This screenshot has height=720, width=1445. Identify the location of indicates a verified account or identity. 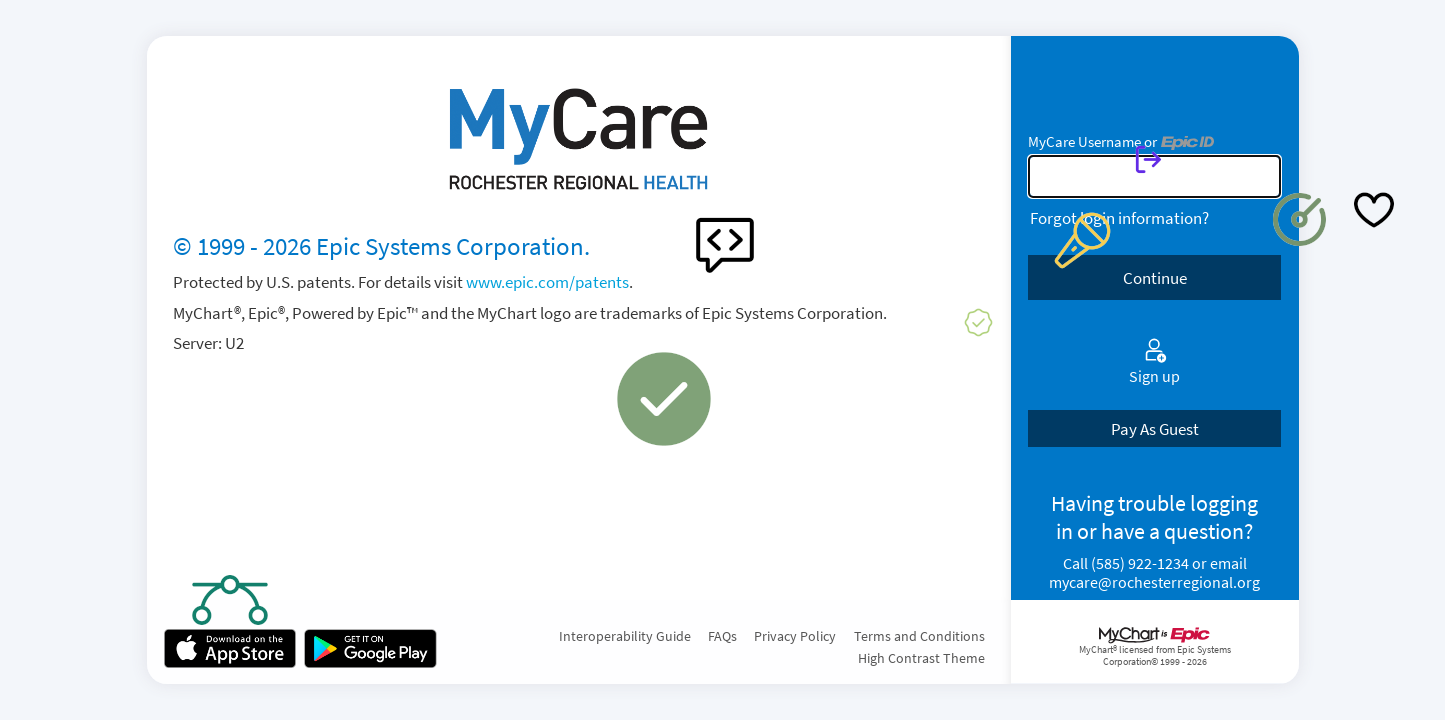
(978, 322).